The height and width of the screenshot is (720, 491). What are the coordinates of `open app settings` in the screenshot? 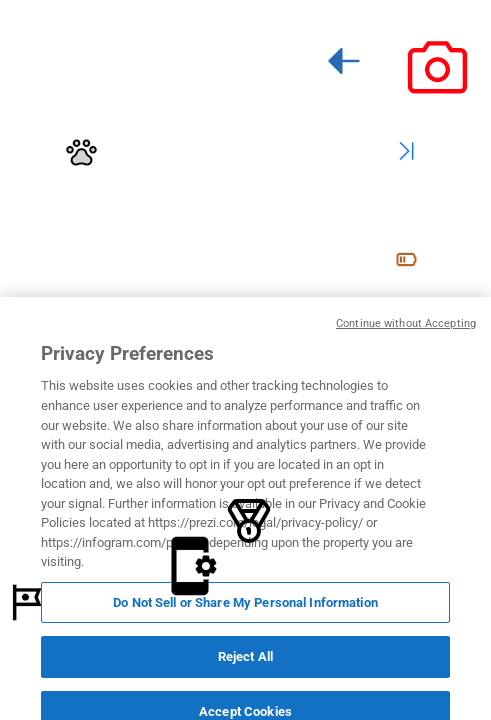 It's located at (190, 566).